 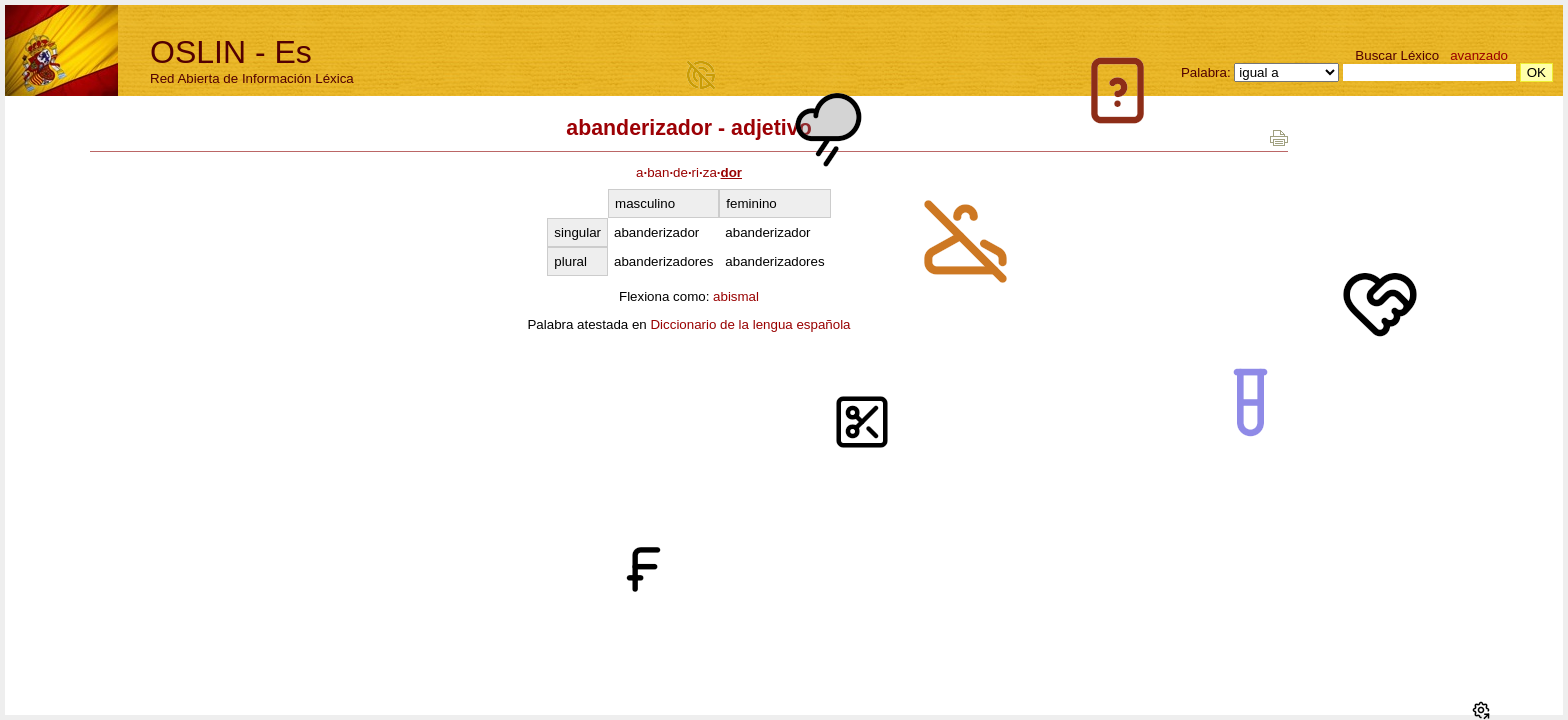 What do you see at coordinates (643, 569) in the screenshot?
I see `indicates Swiss franc currency` at bounding box center [643, 569].